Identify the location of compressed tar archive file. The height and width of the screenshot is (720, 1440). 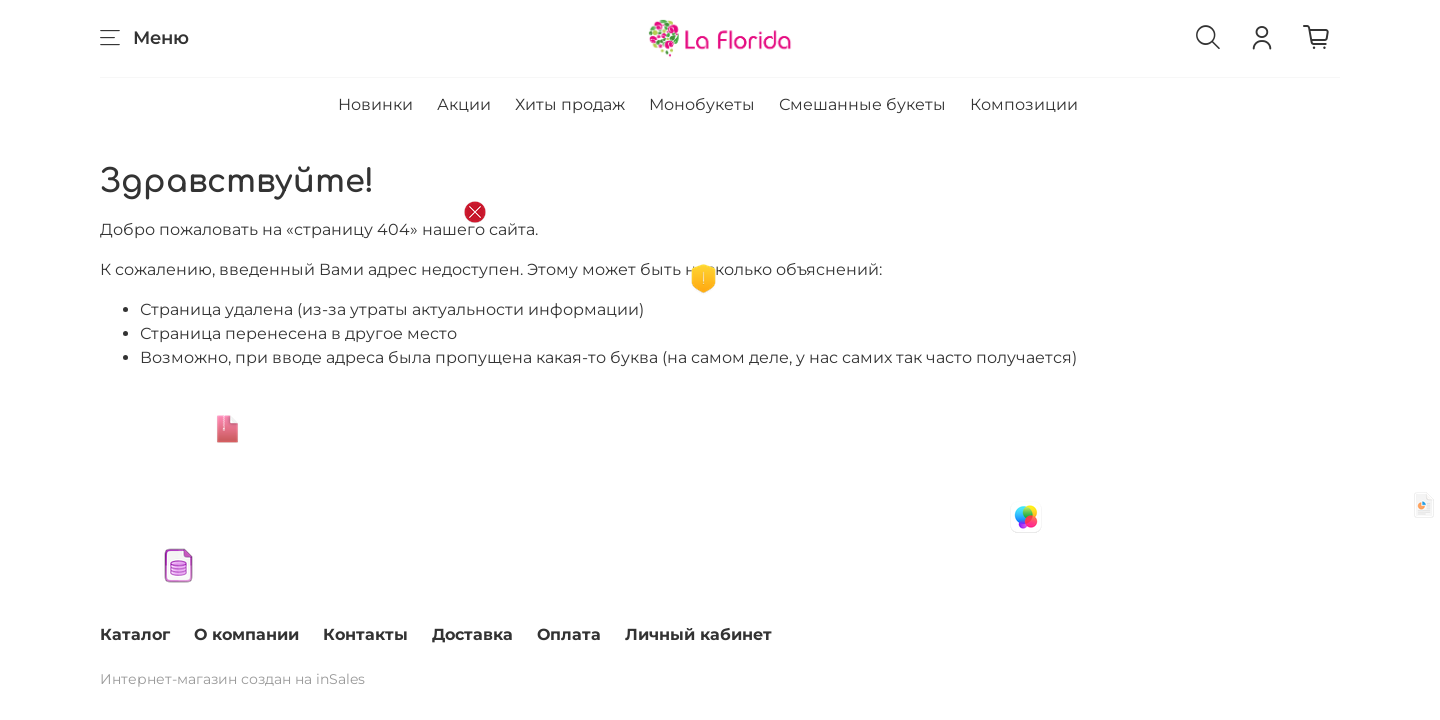
(227, 429).